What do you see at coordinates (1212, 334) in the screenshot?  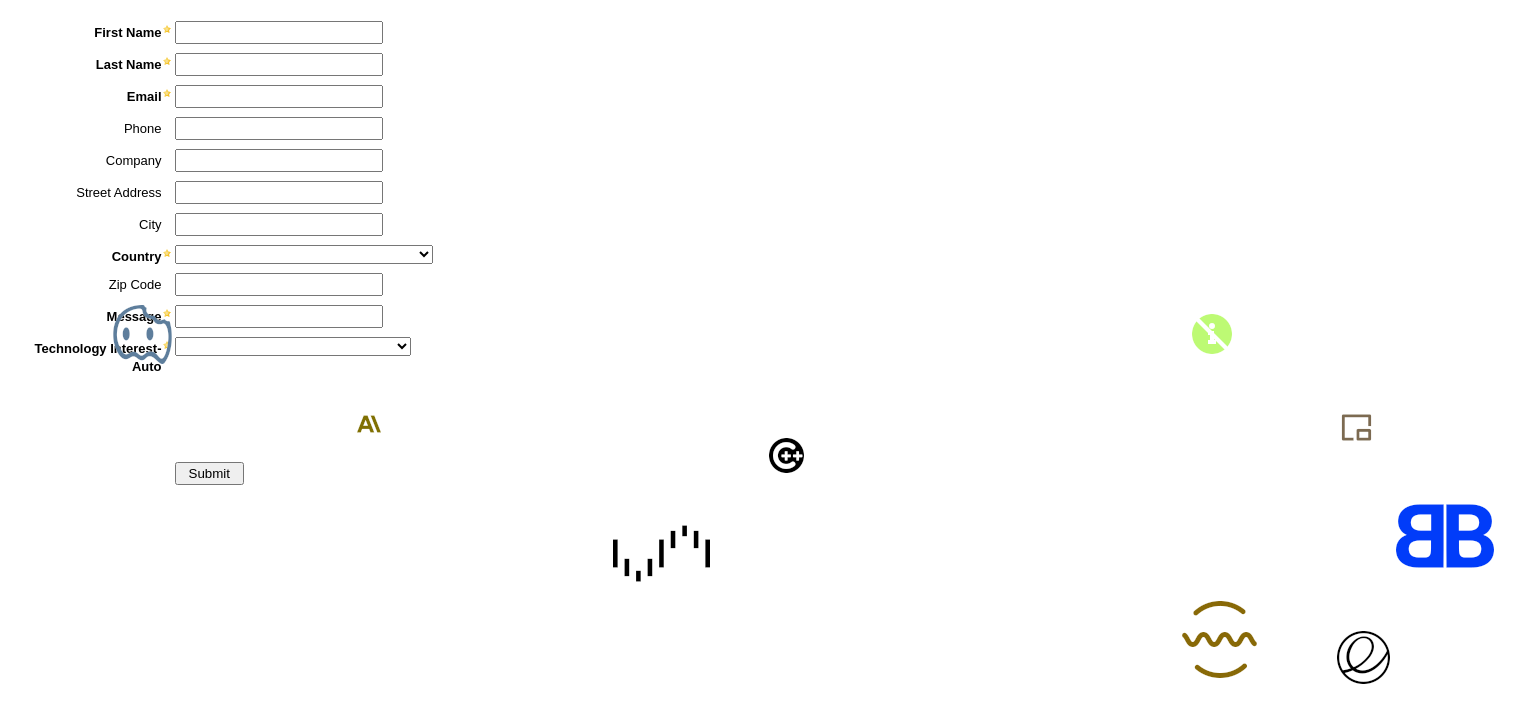 I see `information or help is unavailable` at bounding box center [1212, 334].